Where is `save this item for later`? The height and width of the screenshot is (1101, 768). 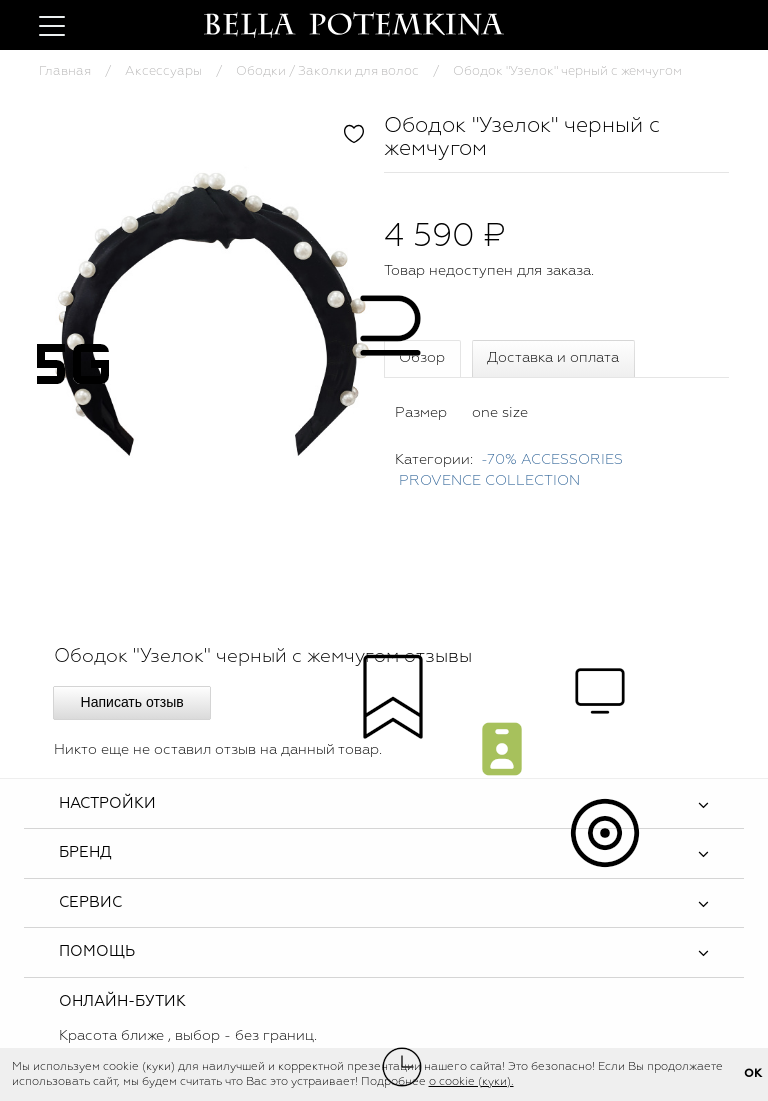 save this item for later is located at coordinates (393, 695).